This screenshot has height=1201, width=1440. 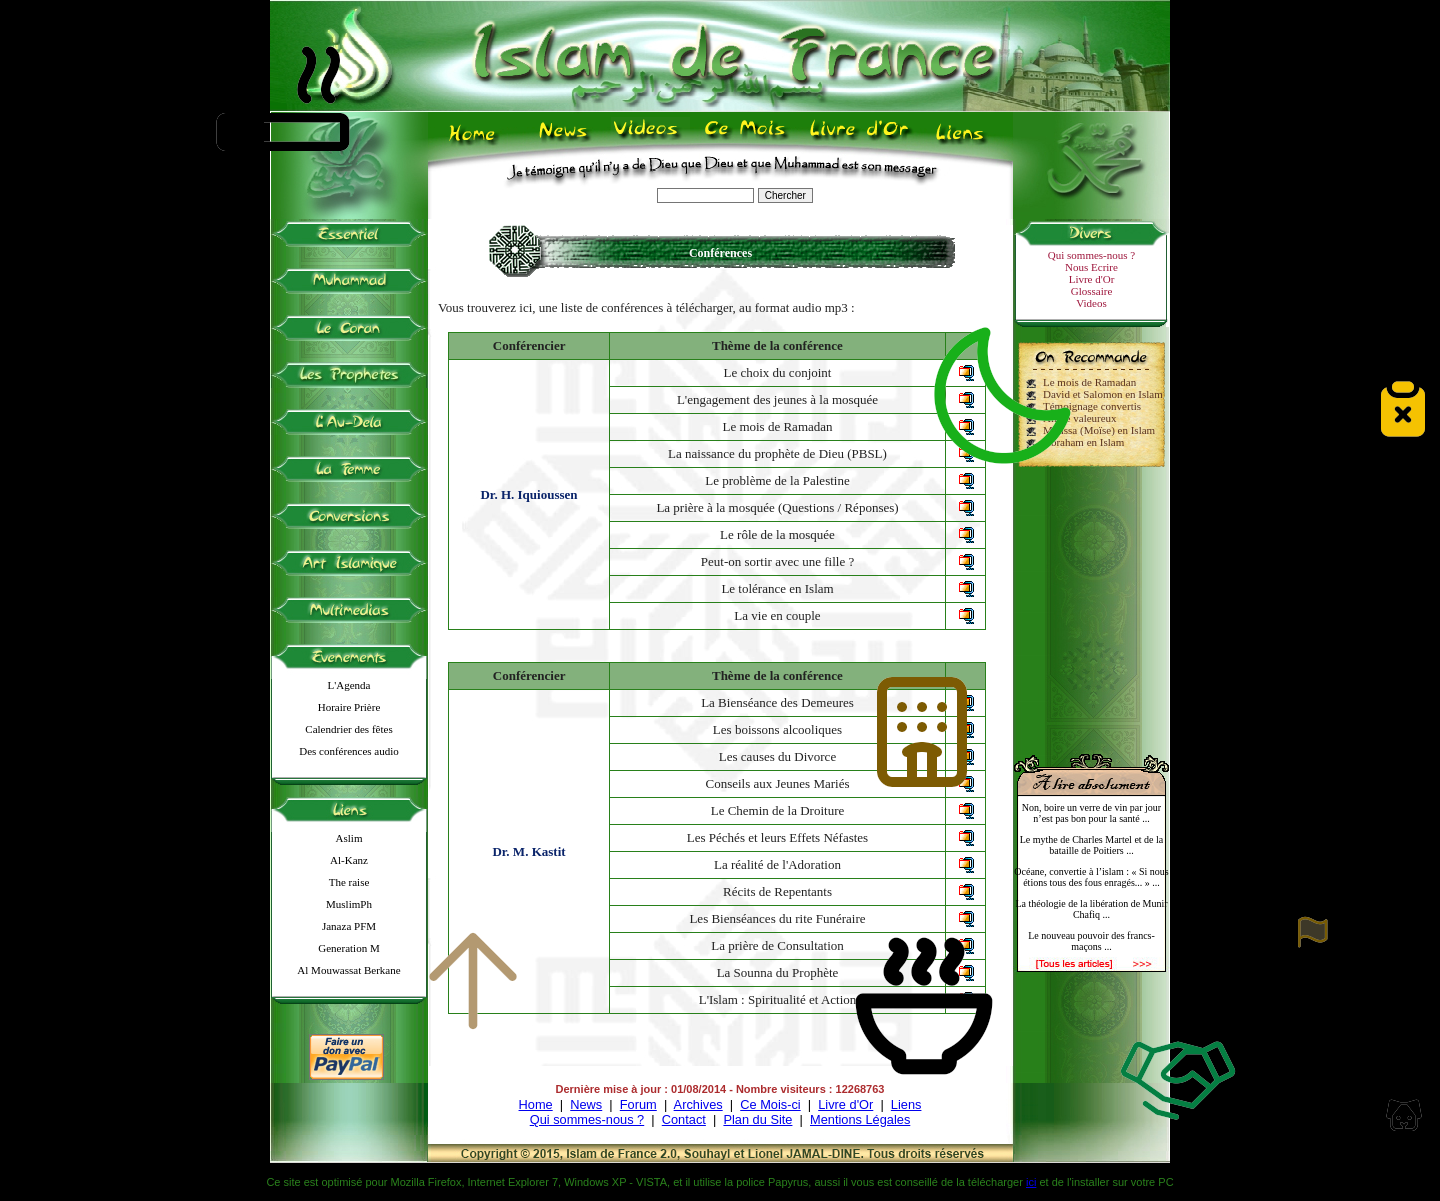 What do you see at coordinates (922, 732) in the screenshot?
I see `find nearby hotels or accommodations` at bounding box center [922, 732].